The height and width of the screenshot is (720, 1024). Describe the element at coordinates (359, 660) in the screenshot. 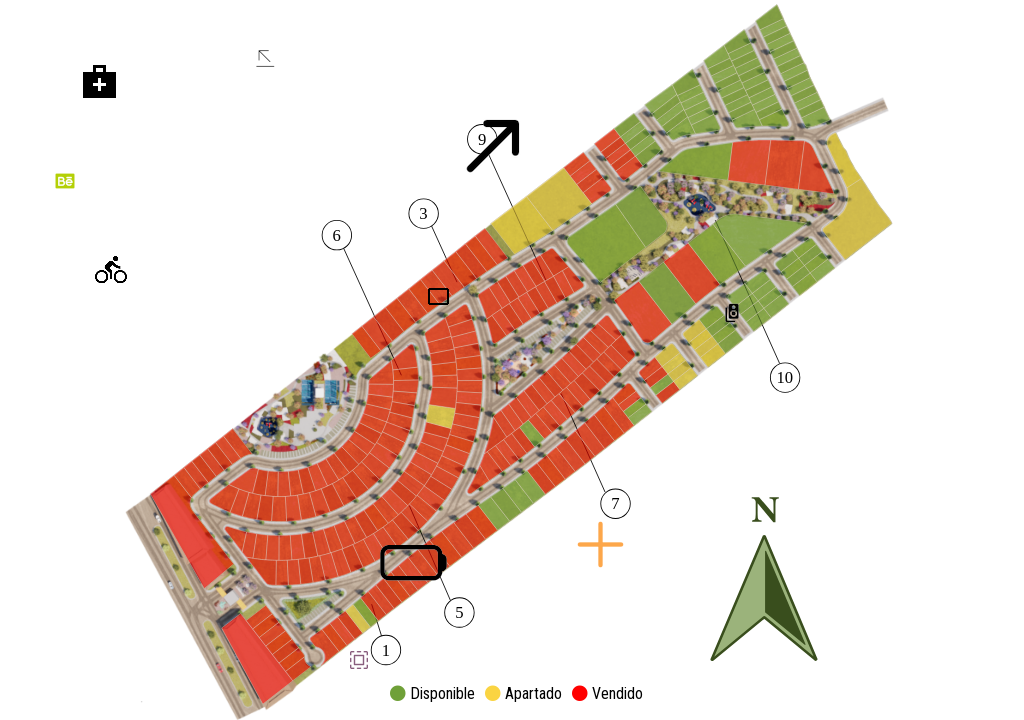

I see `select all items in the current view` at that location.